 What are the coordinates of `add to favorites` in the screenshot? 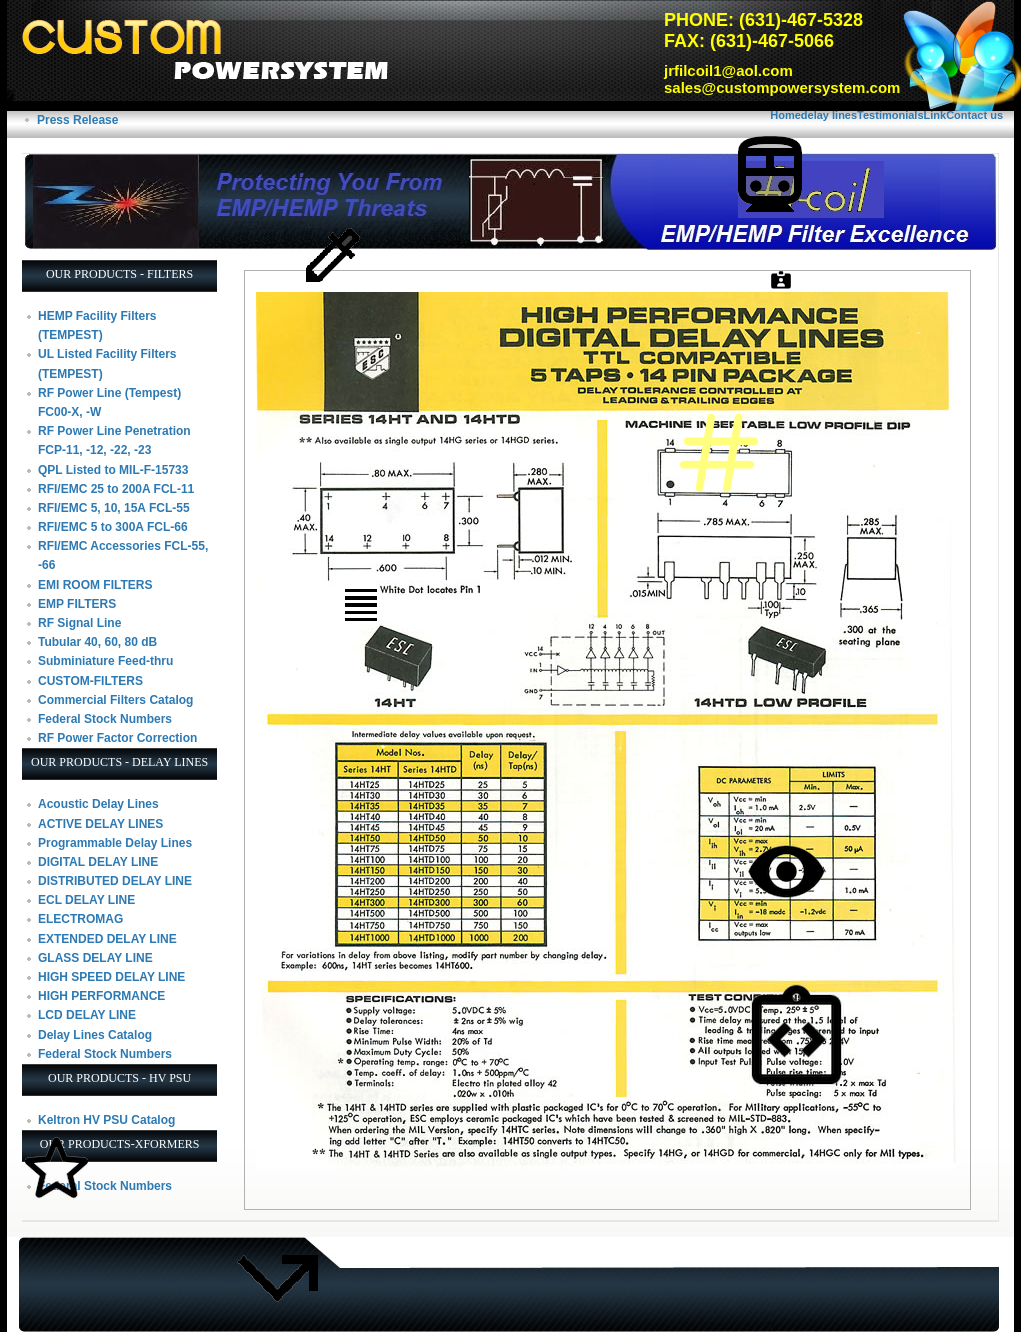 It's located at (56, 1168).